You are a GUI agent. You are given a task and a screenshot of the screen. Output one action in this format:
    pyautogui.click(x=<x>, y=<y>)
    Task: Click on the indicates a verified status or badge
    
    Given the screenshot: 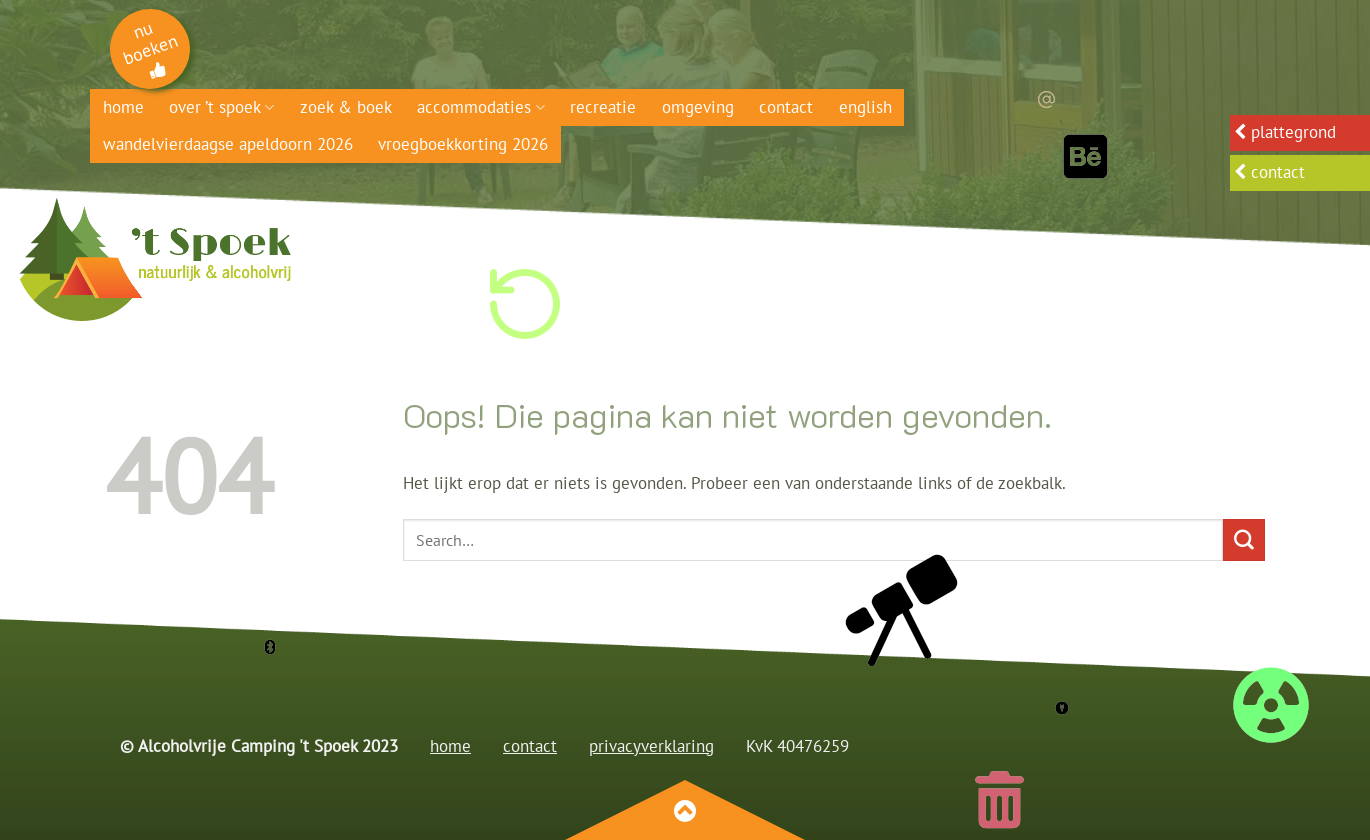 What is the action you would take?
    pyautogui.click(x=1062, y=708)
    